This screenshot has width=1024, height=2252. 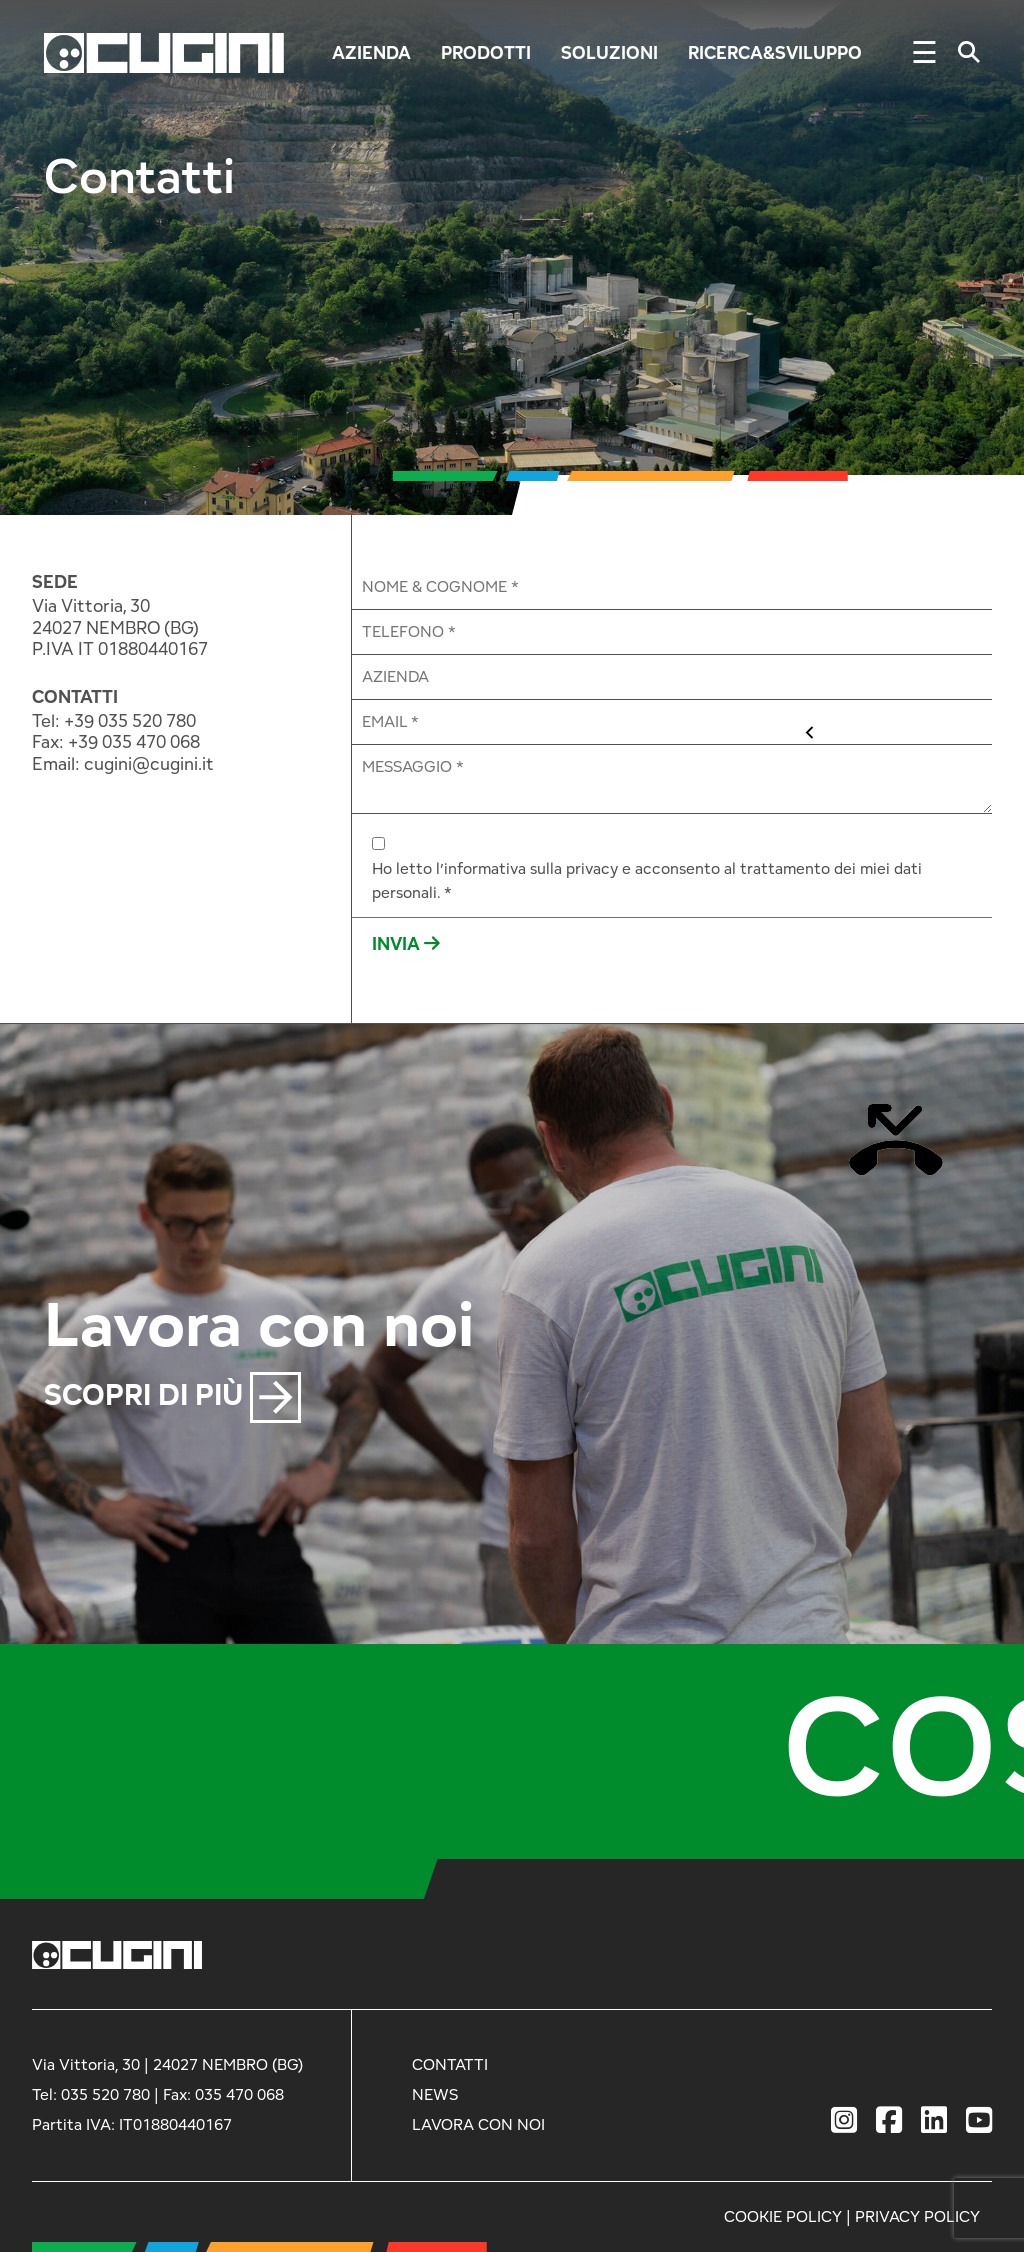 What do you see at coordinates (809, 732) in the screenshot?
I see `go back to the previous screen` at bounding box center [809, 732].